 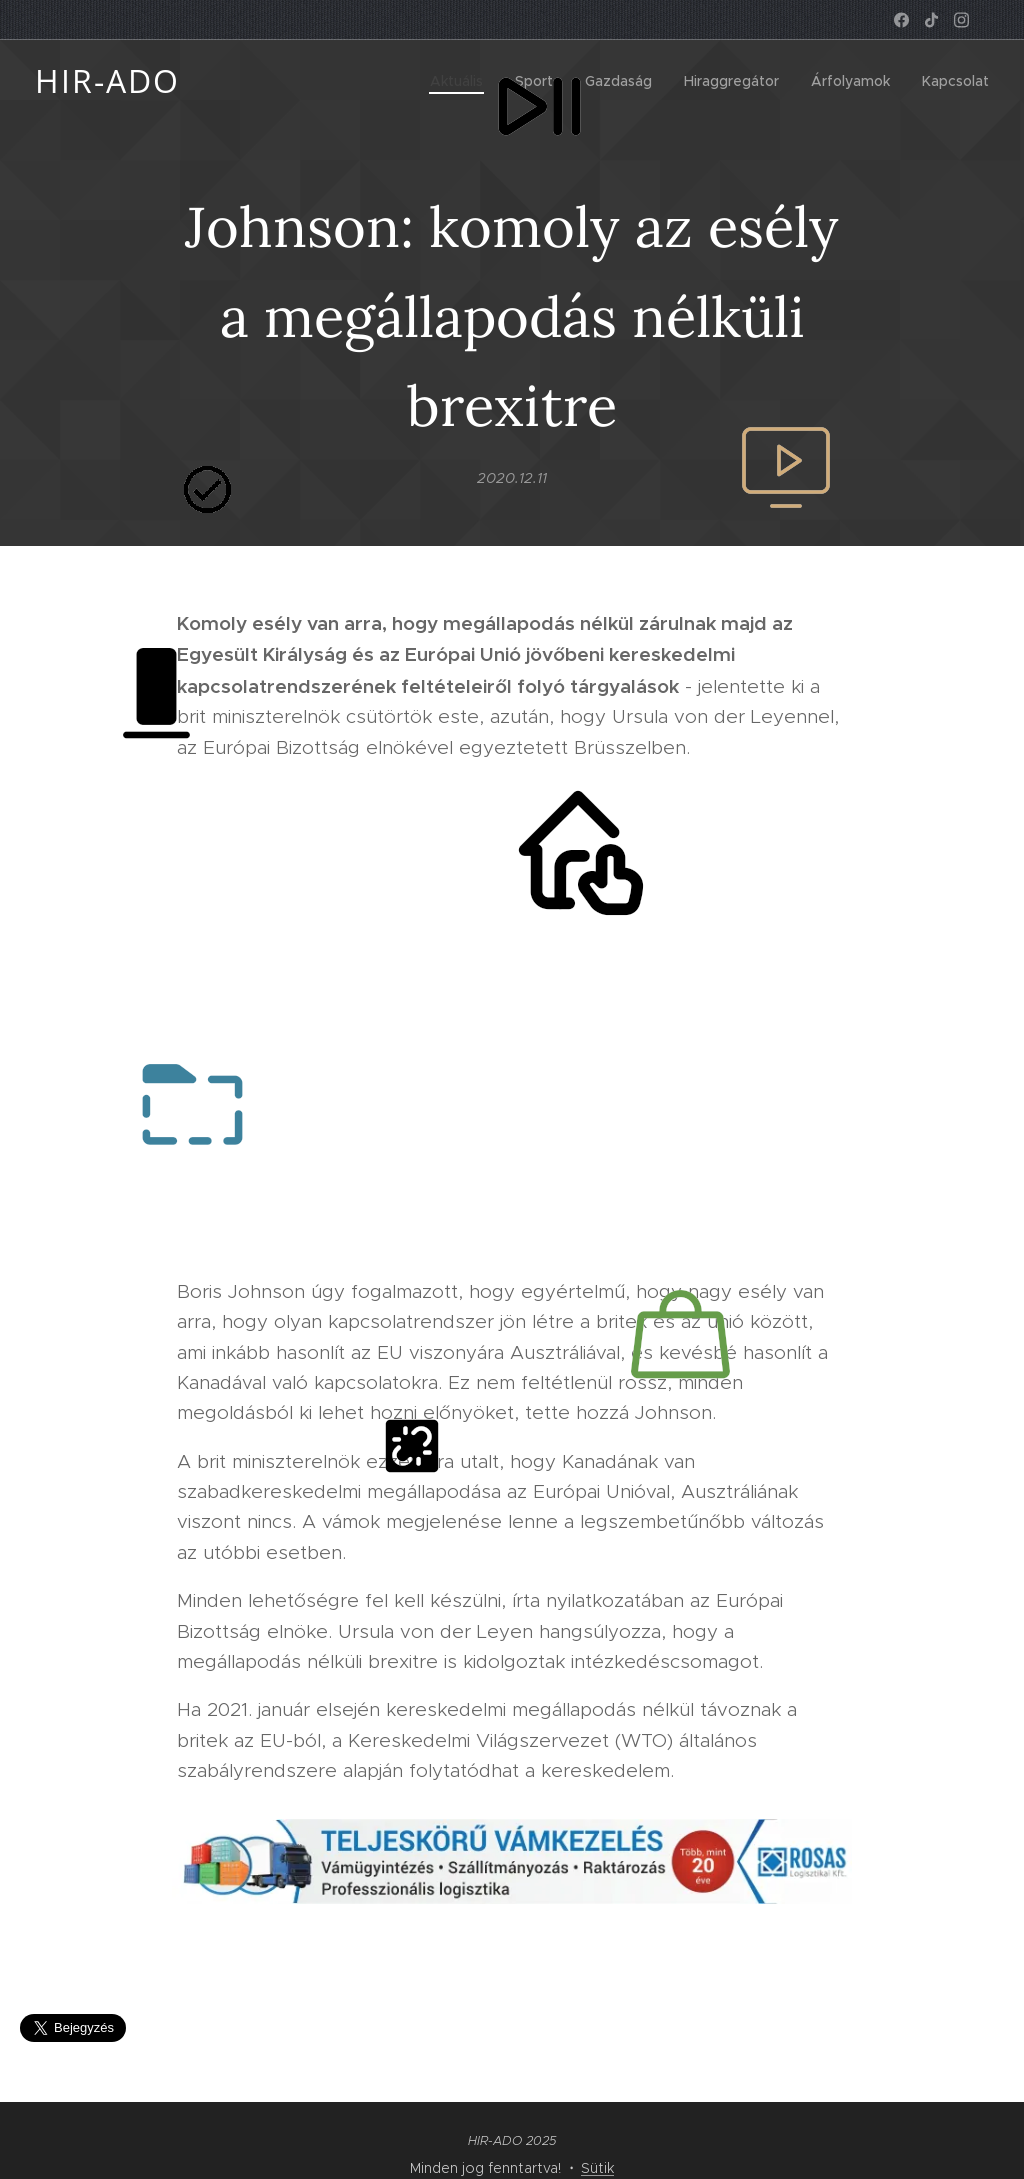 What do you see at coordinates (578, 850) in the screenshot?
I see `access home care or support services` at bounding box center [578, 850].